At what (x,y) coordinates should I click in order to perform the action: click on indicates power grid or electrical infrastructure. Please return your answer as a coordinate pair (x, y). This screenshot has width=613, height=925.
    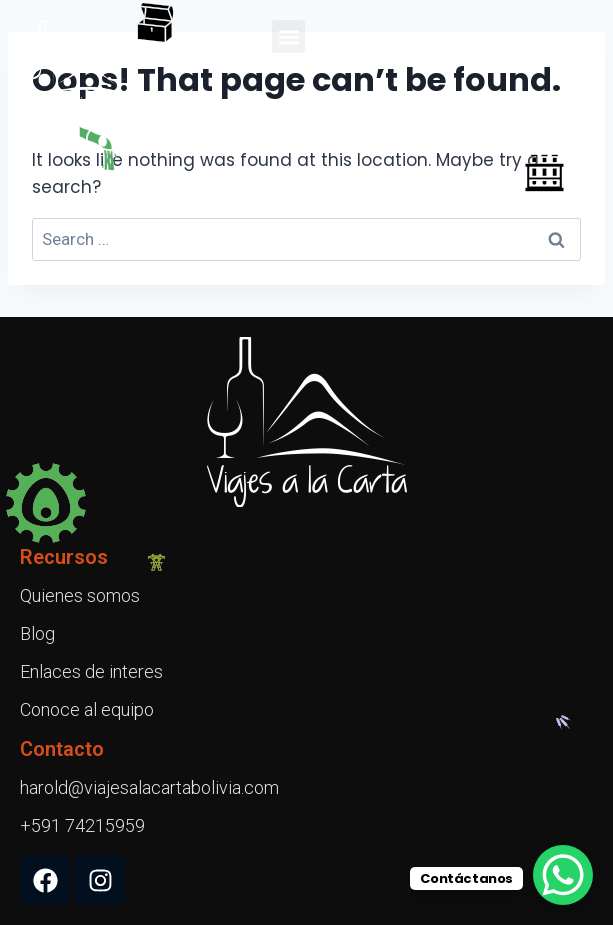
    Looking at the image, I should click on (156, 562).